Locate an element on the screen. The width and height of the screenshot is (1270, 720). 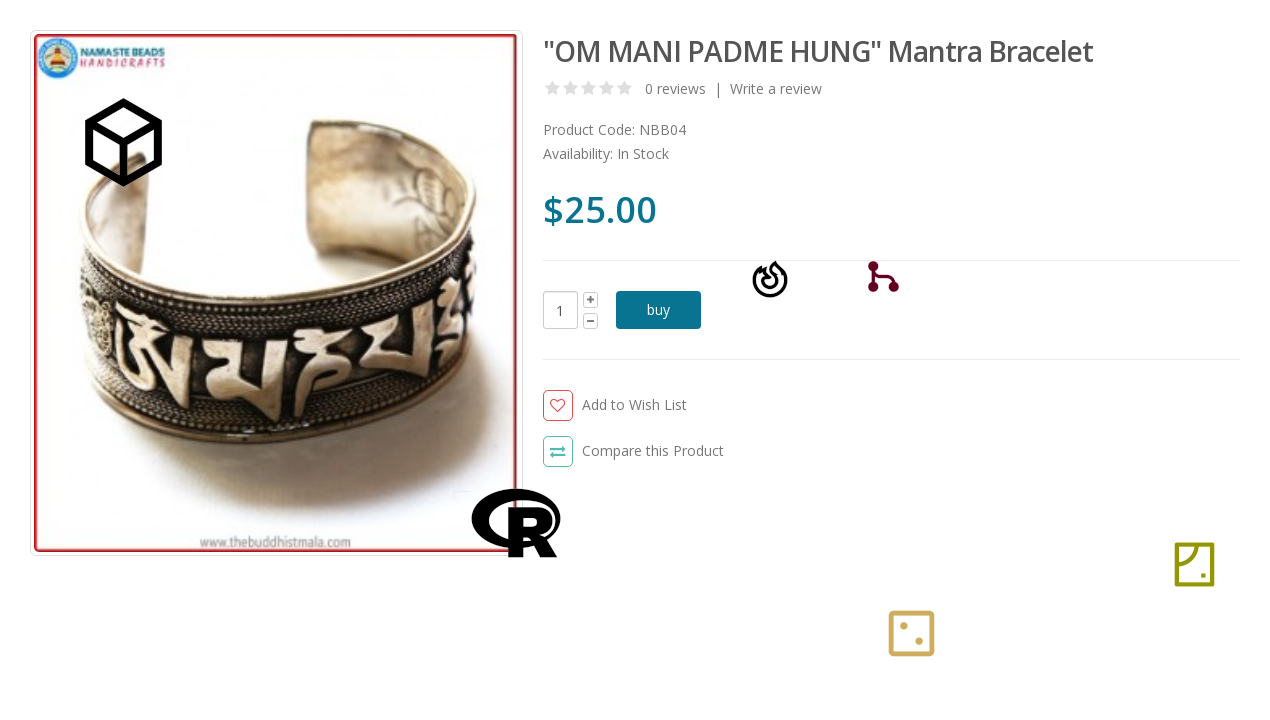
roll the dice or randomize is located at coordinates (911, 633).